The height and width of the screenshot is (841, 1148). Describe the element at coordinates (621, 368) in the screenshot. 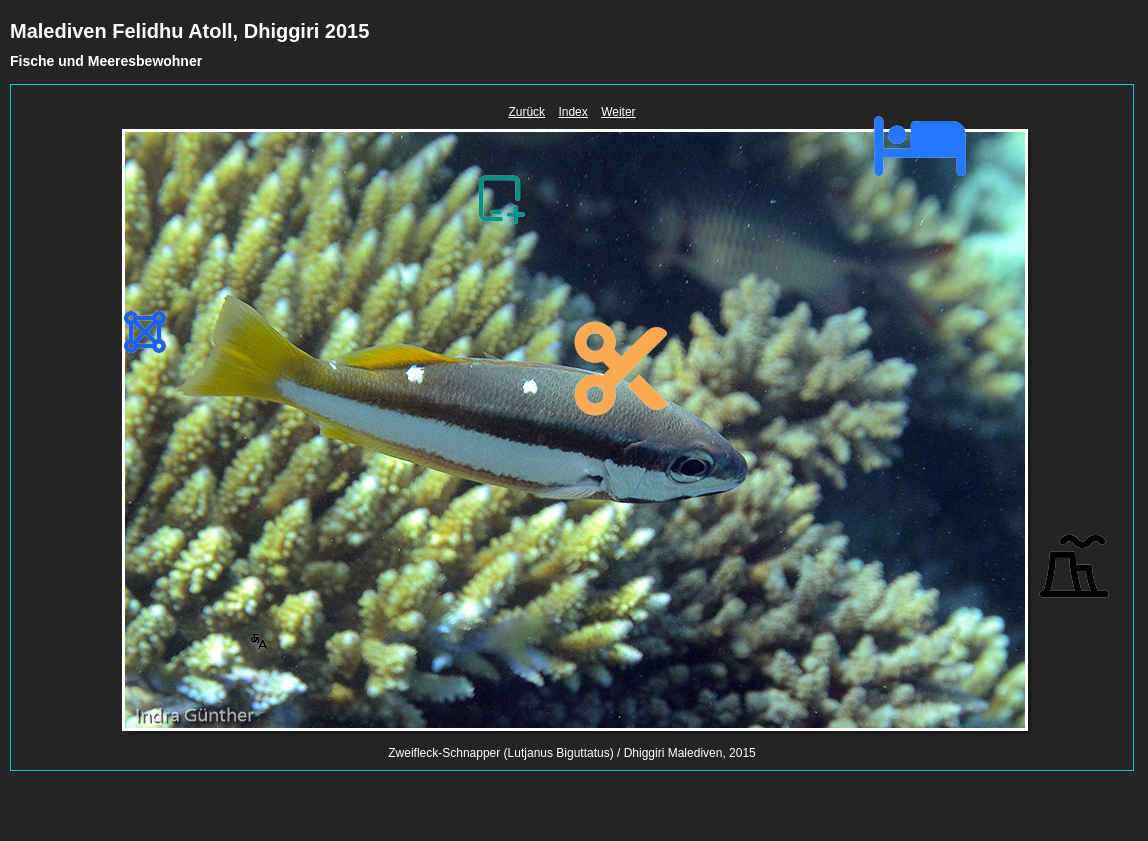

I see `cut selected content` at that location.